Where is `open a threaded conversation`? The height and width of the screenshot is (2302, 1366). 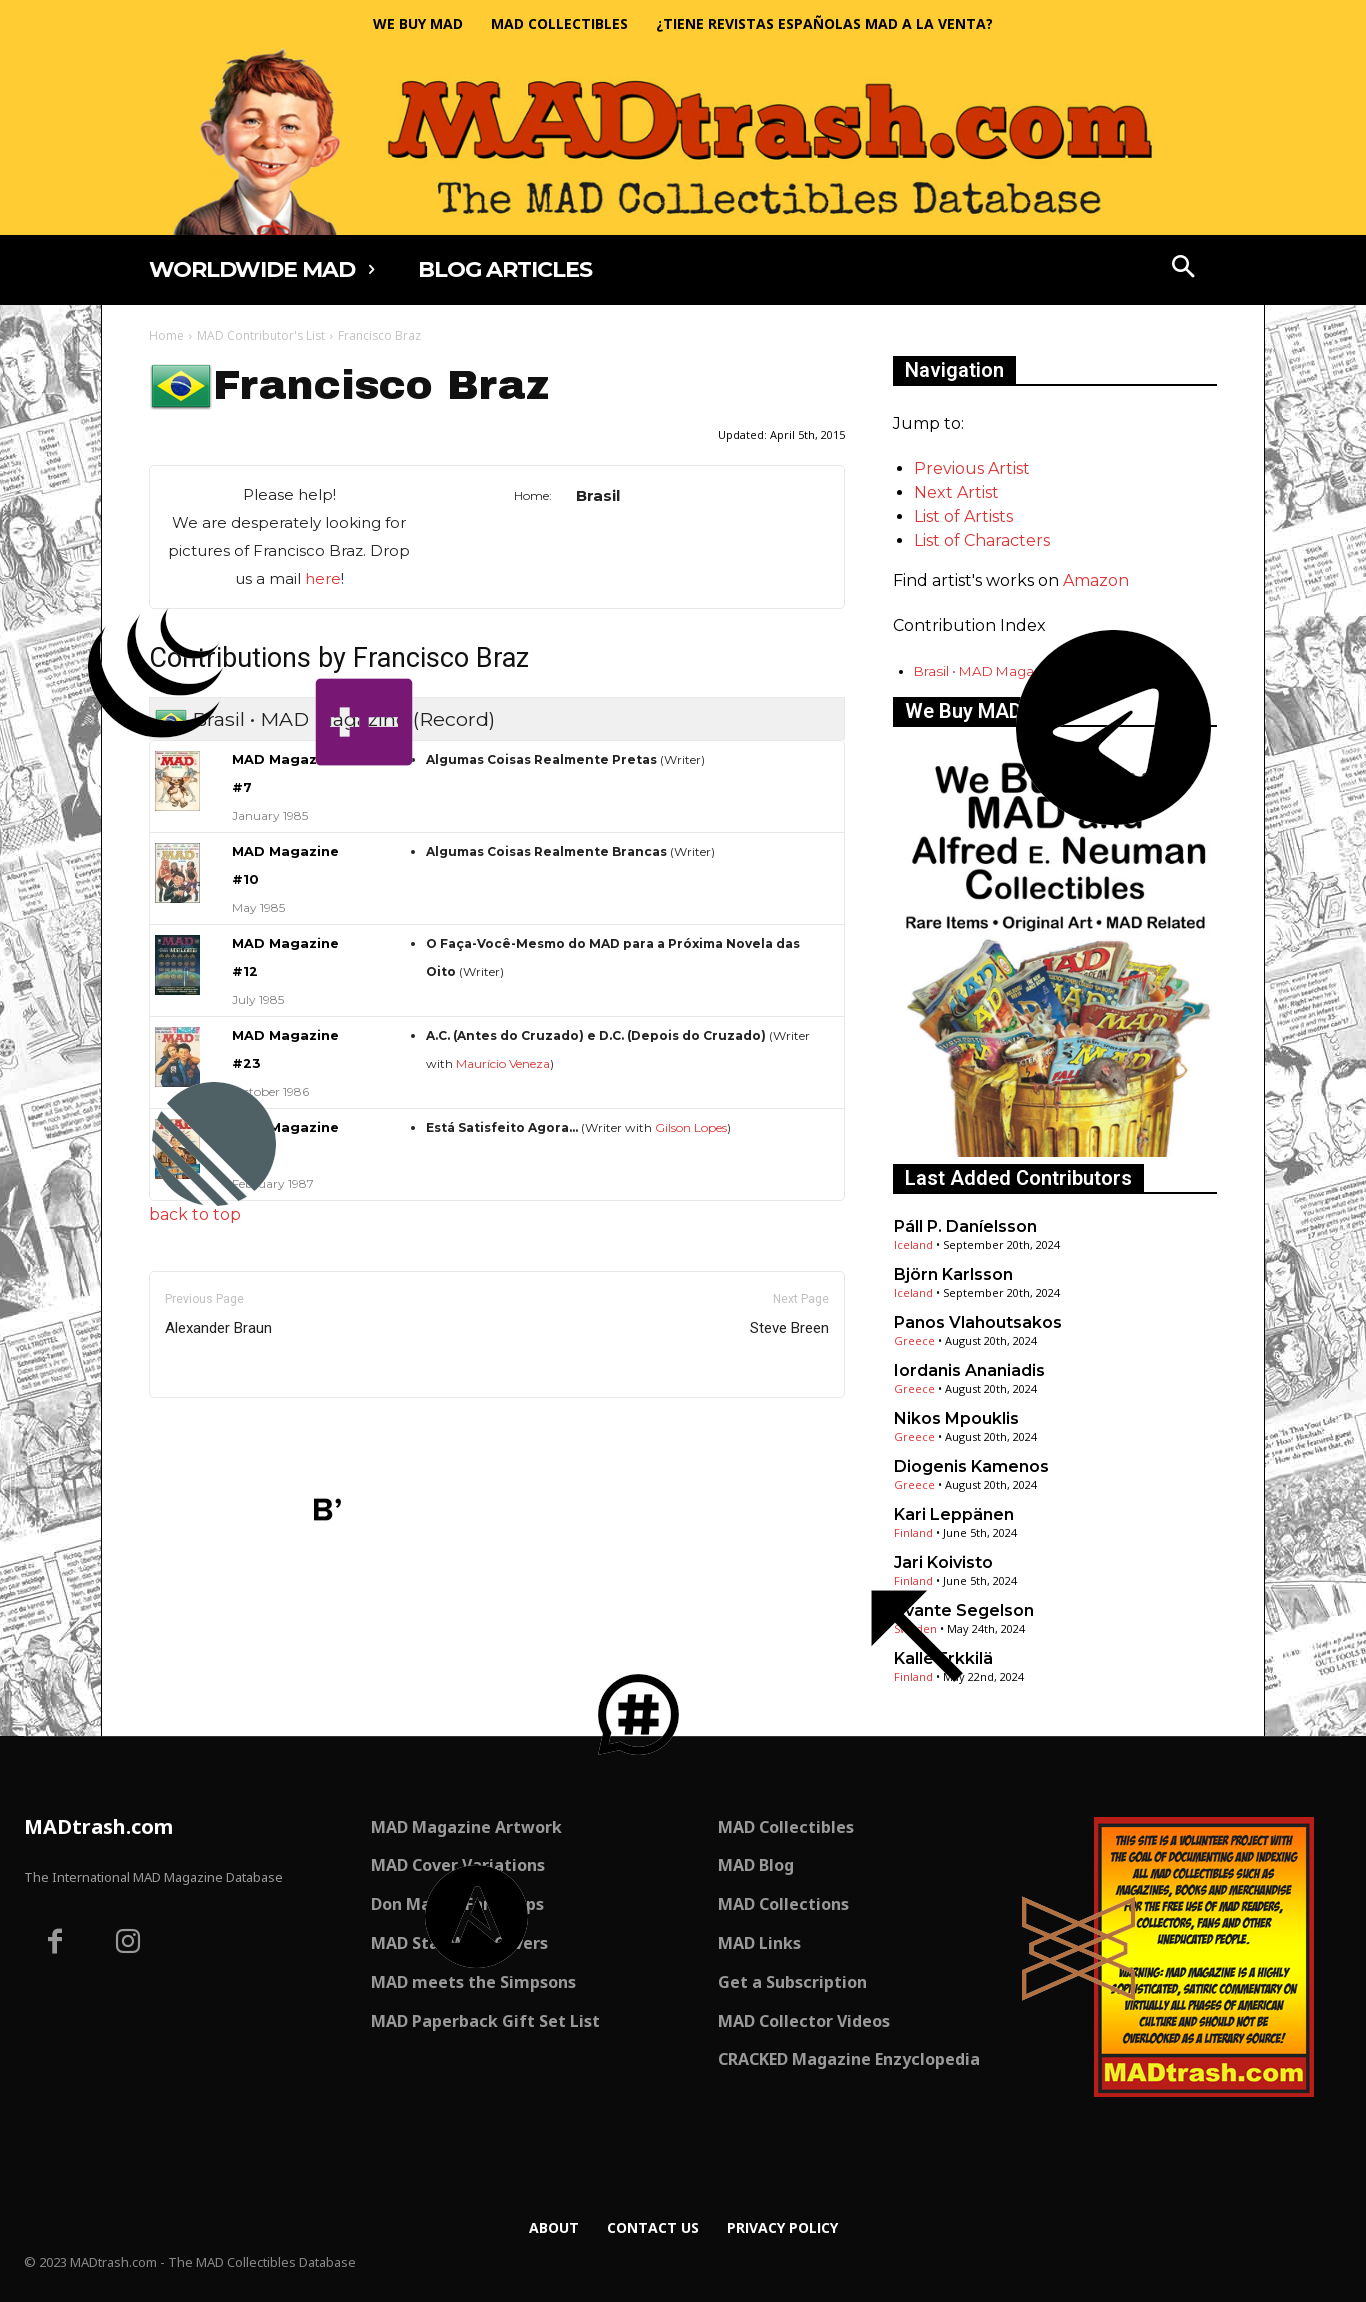 open a threaded conversation is located at coordinates (638, 1714).